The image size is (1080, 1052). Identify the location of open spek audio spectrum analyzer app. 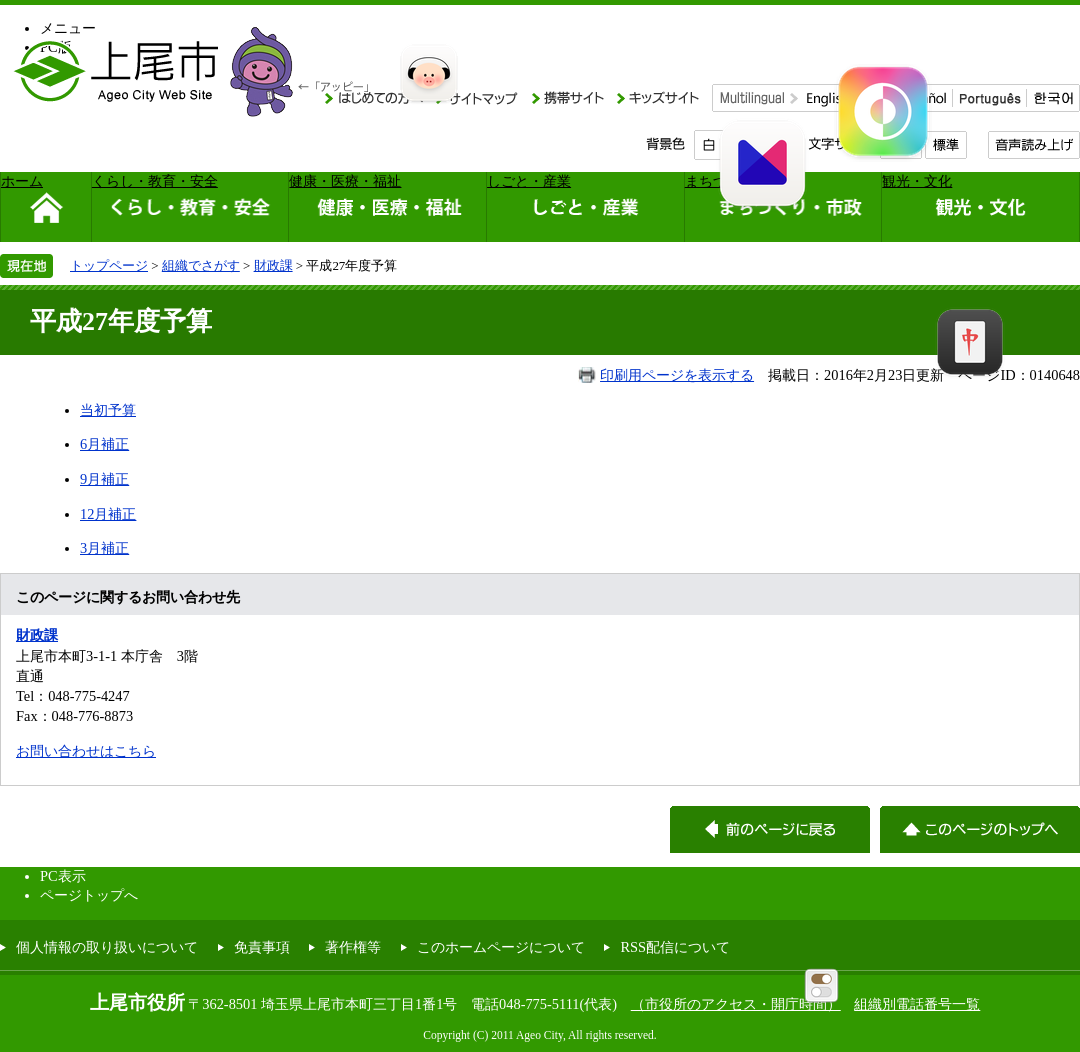
(429, 73).